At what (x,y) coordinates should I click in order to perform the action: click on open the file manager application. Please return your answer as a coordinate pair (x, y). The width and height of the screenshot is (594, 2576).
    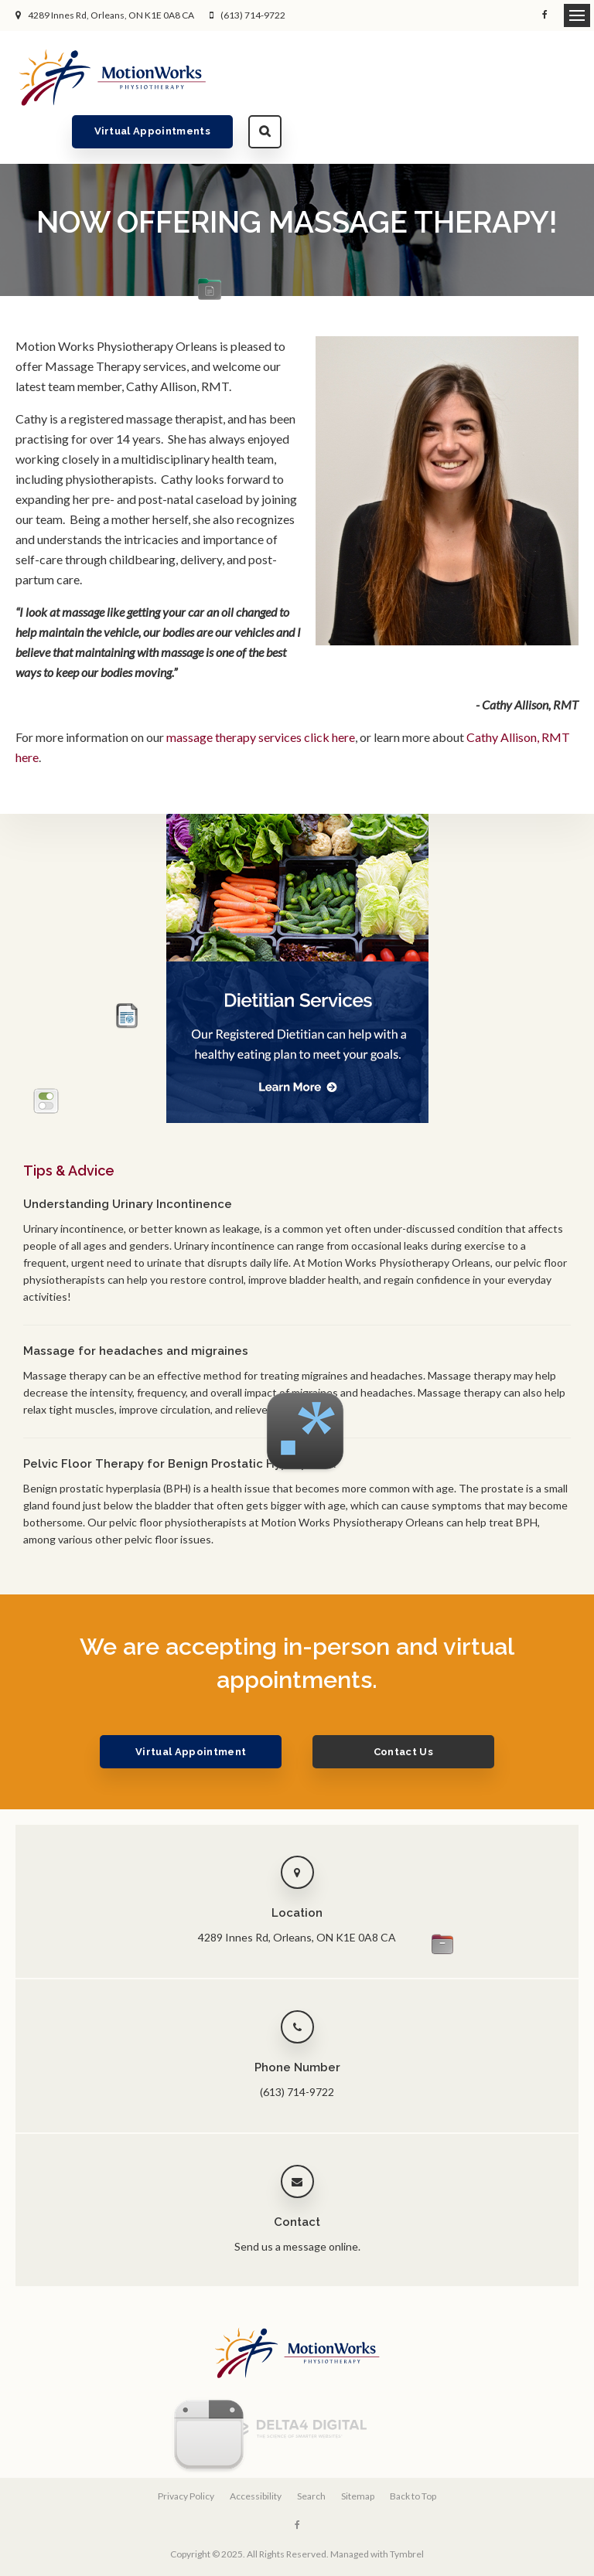
    Looking at the image, I should click on (442, 1944).